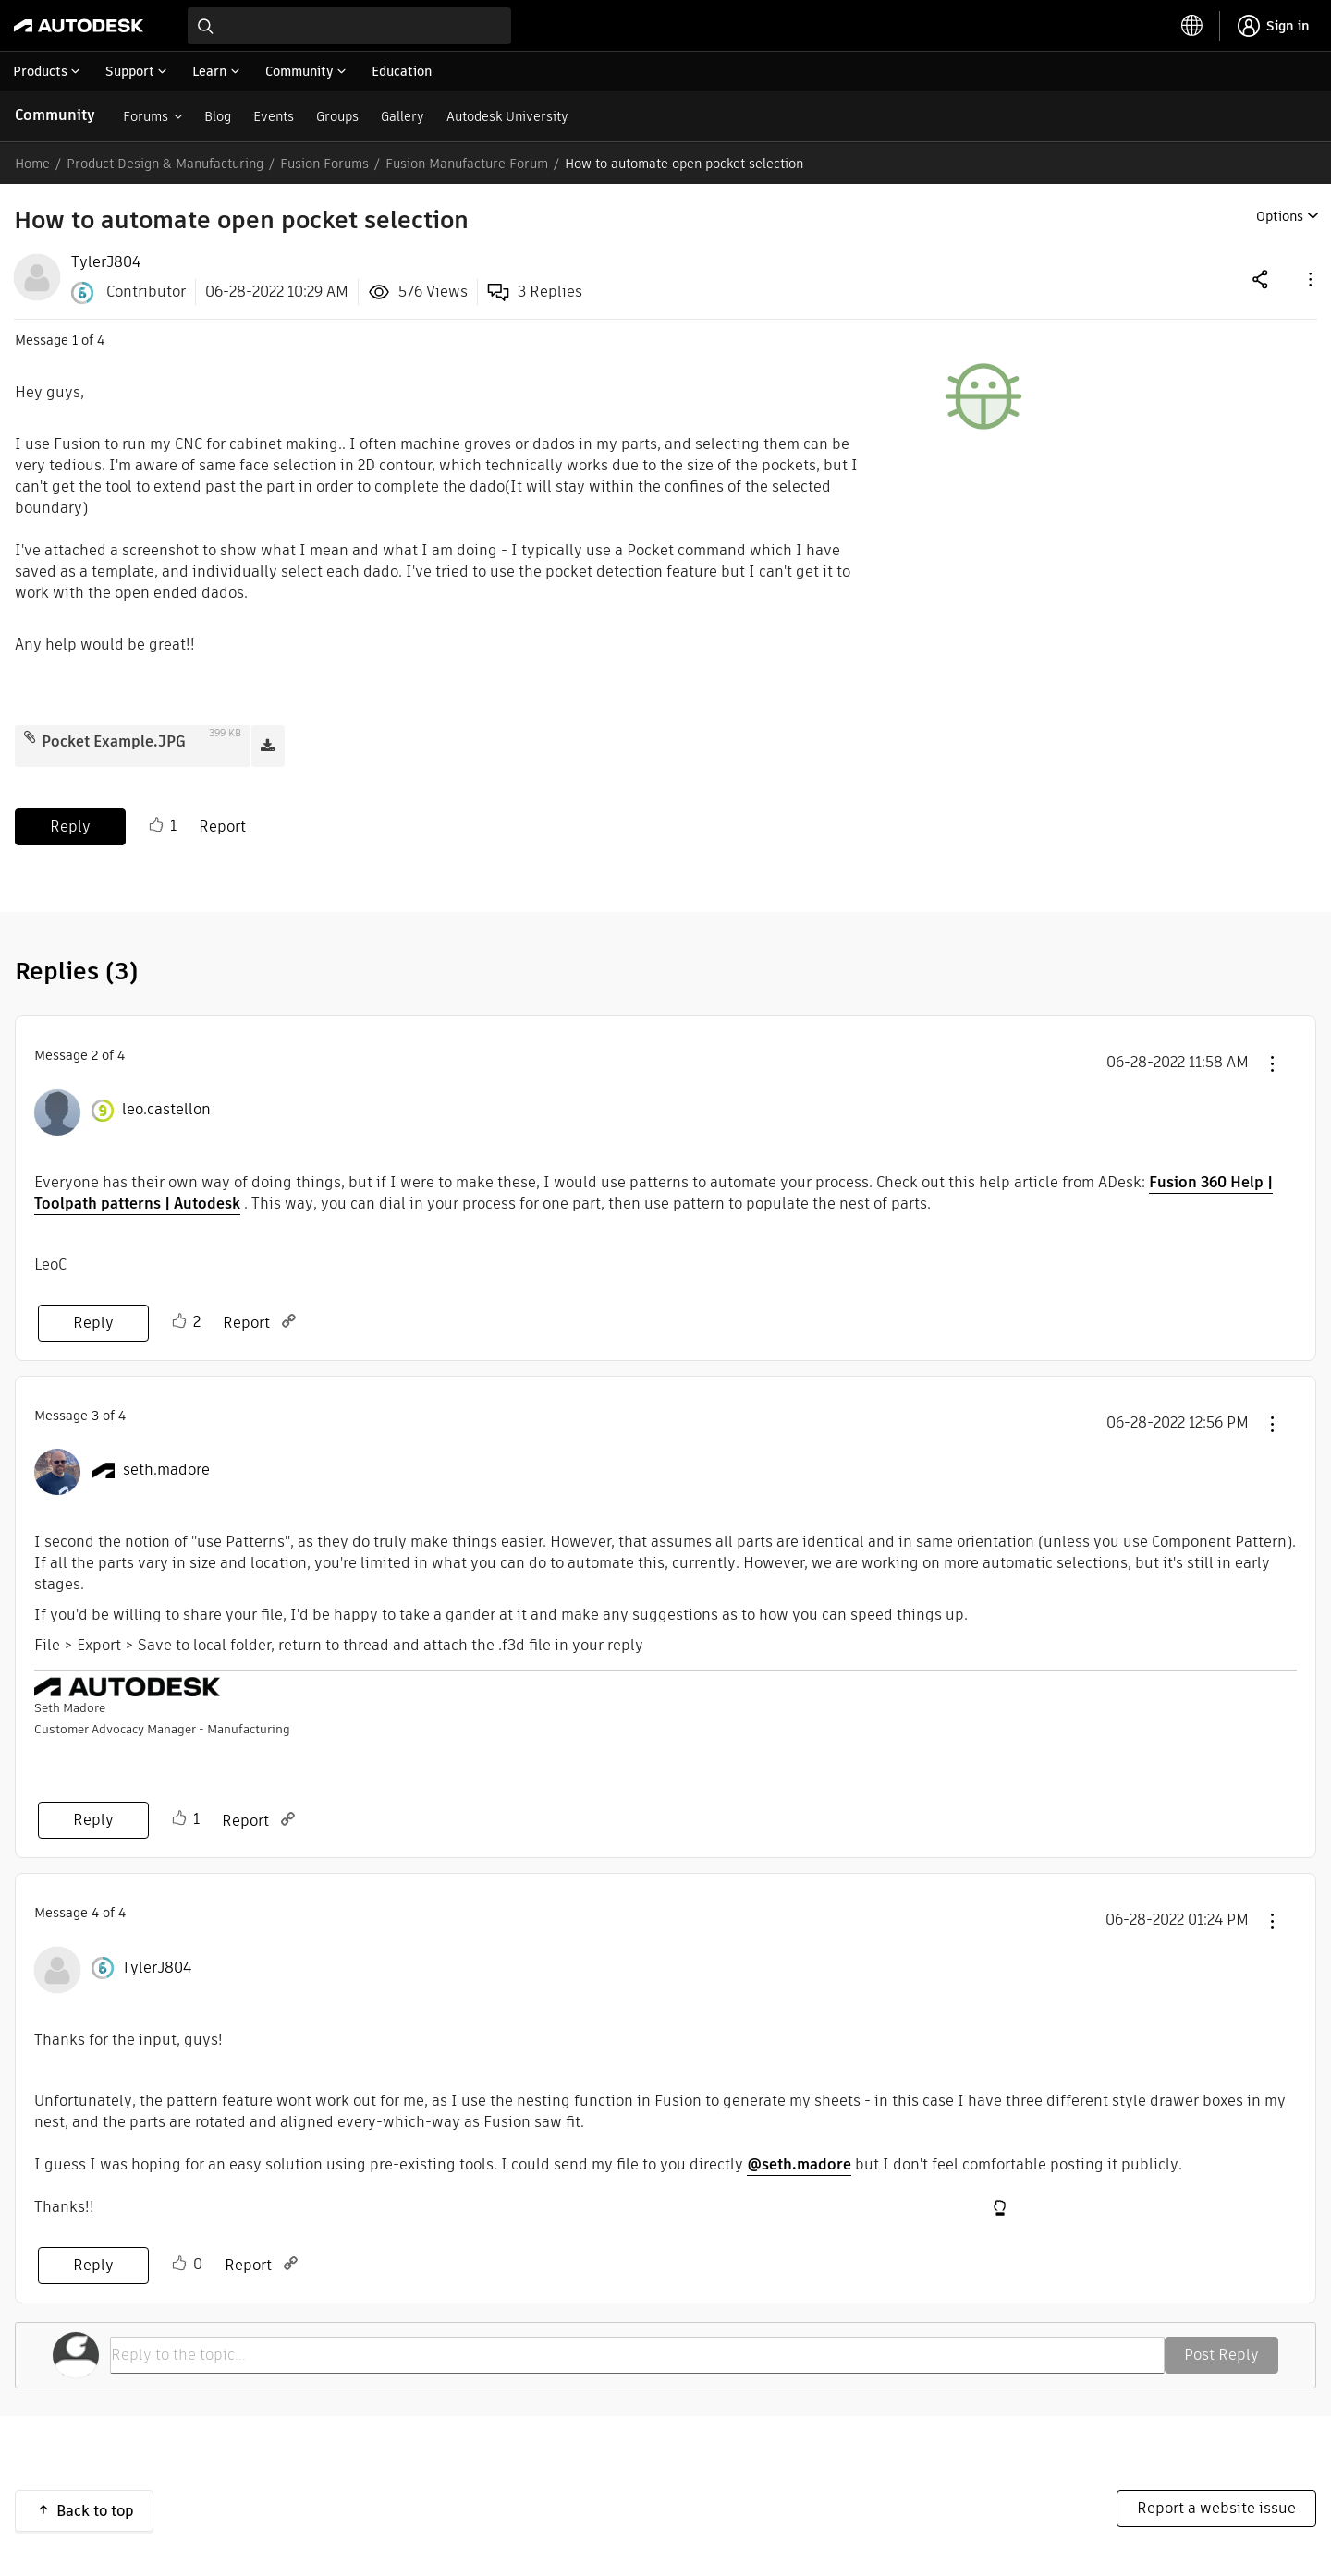 The width and height of the screenshot is (1331, 2576). Describe the element at coordinates (999, 2207) in the screenshot. I see `indicate a fist bump or greeting gesture` at that location.